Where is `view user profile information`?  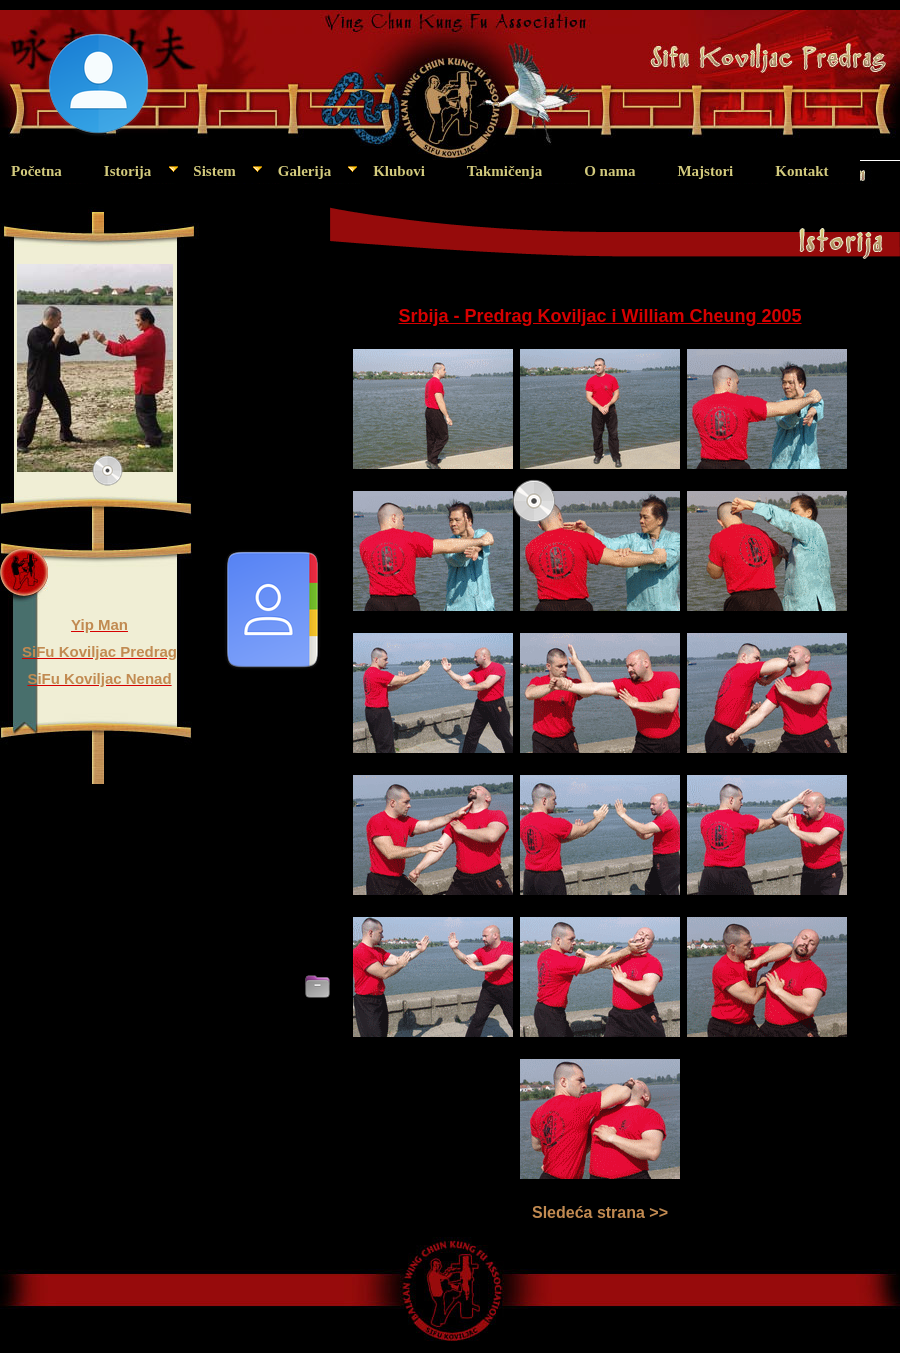
view user profile information is located at coordinates (98, 83).